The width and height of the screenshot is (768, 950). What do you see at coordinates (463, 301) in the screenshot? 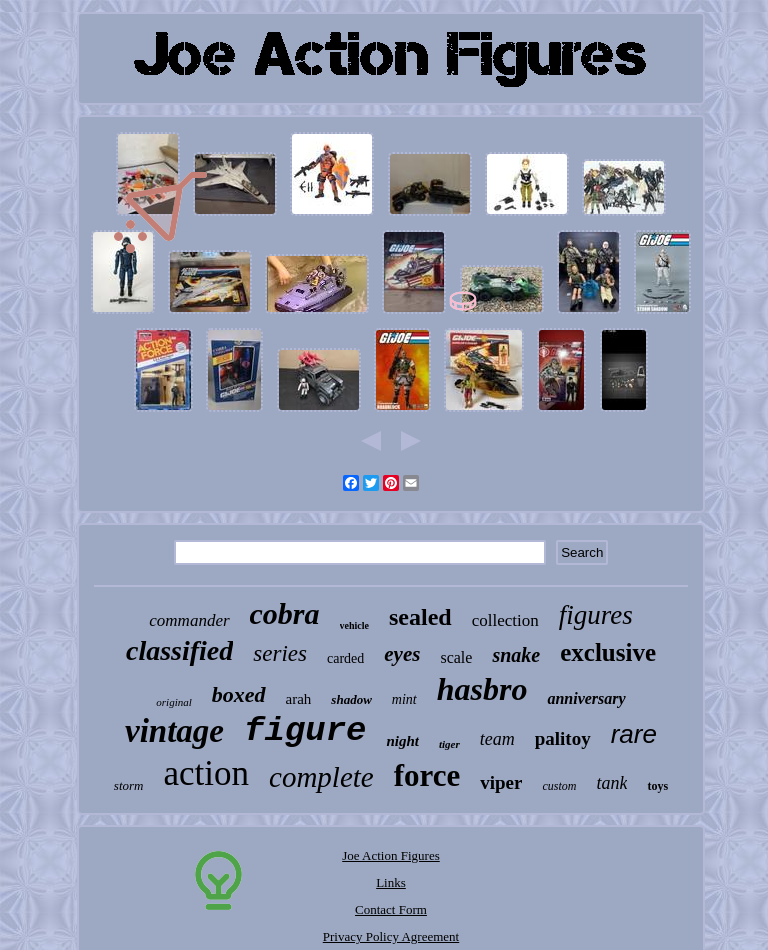
I see `view your coin balance or currency` at bounding box center [463, 301].